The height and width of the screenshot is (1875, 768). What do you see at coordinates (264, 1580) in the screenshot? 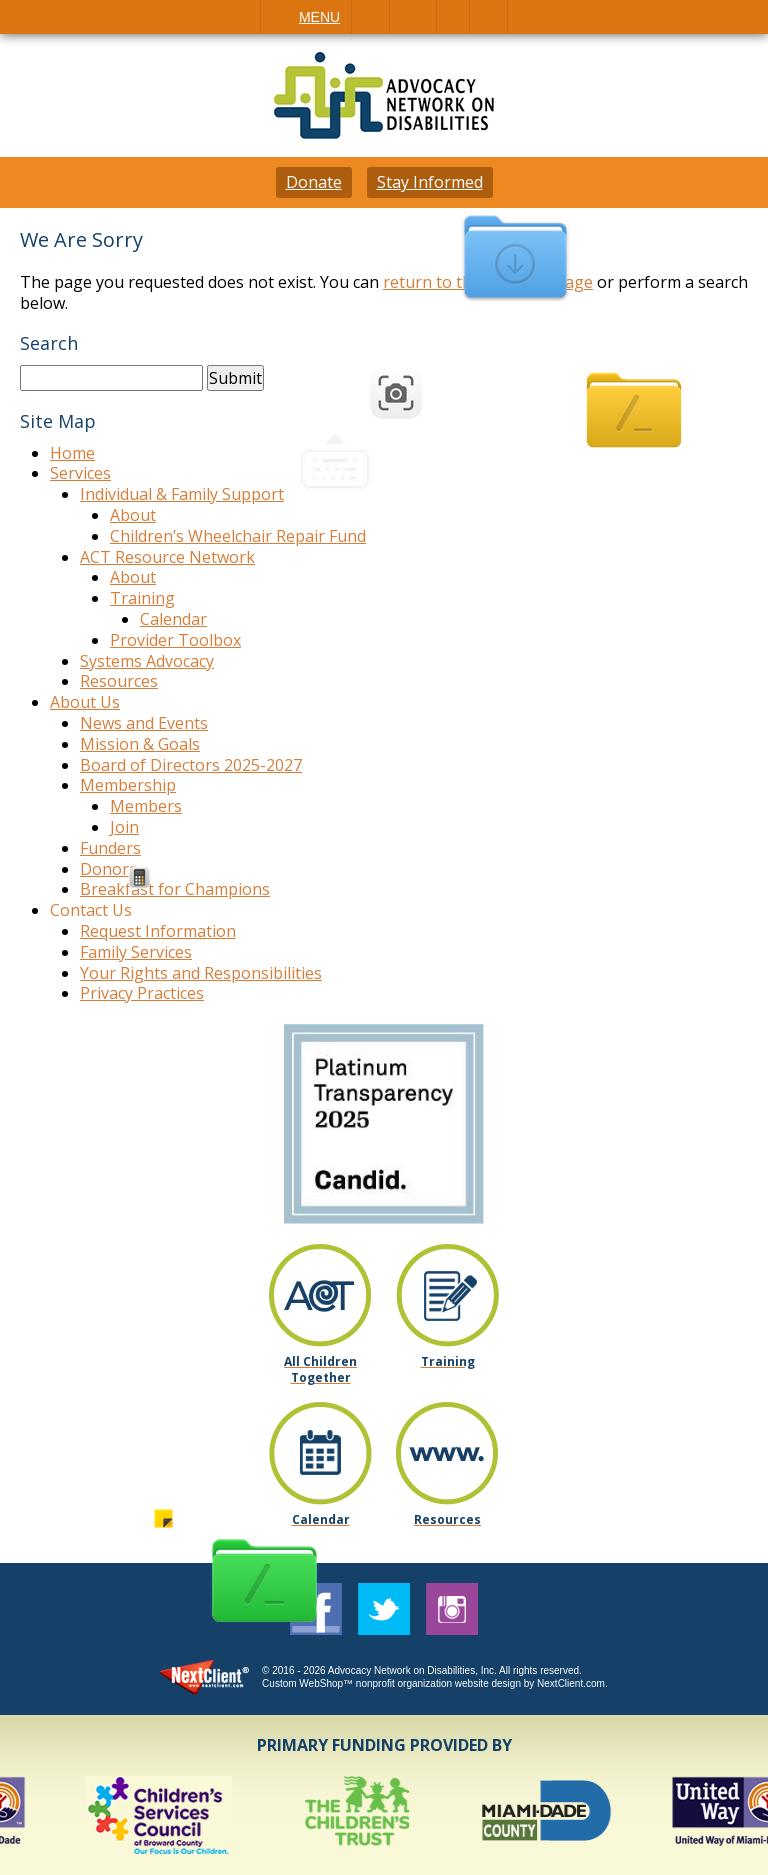
I see `access the root directory folder` at bounding box center [264, 1580].